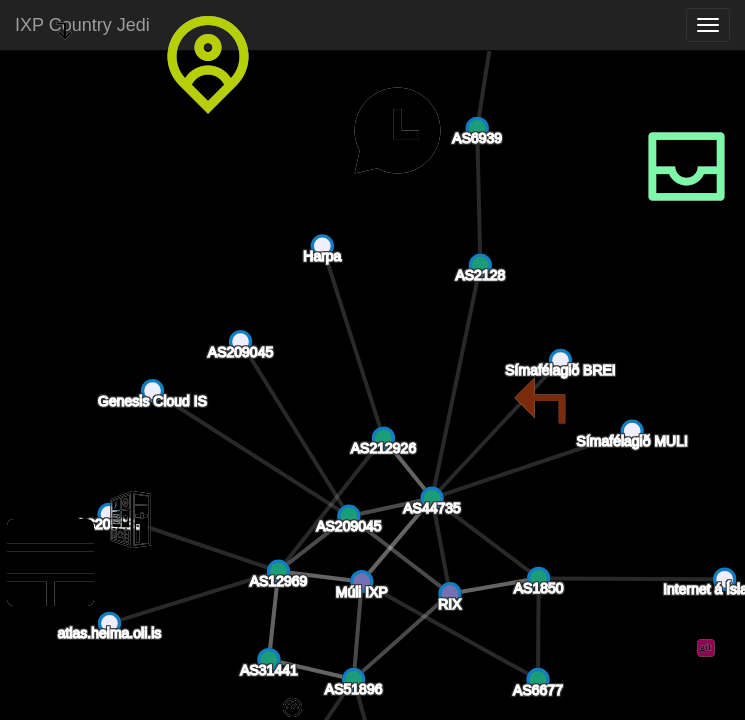 This screenshot has height=720, width=745. Describe the element at coordinates (208, 61) in the screenshot. I see `view your current location on the map` at that location.